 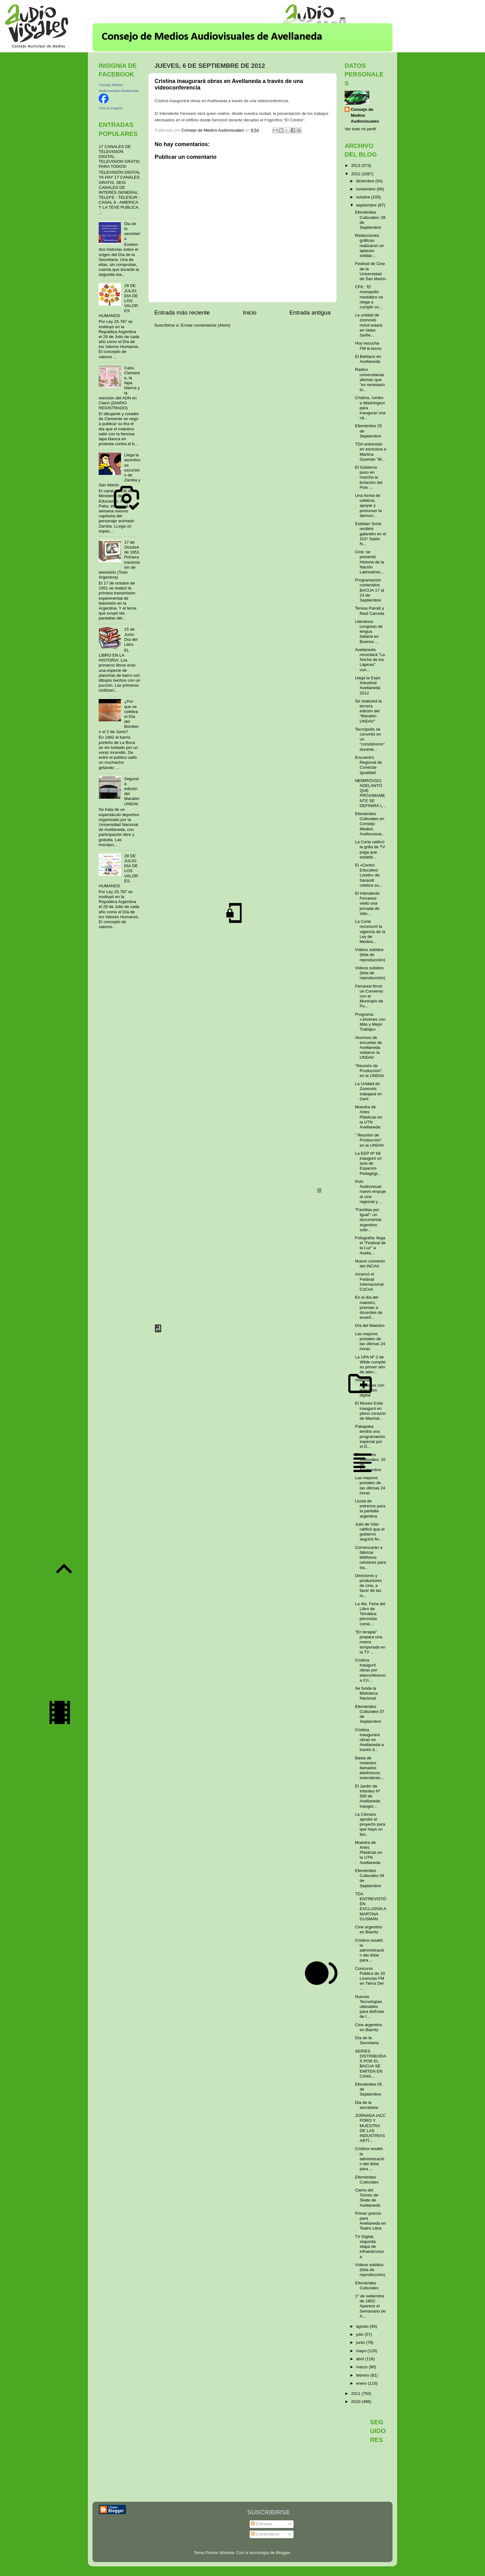 I want to click on align text to the left, so click(x=363, y=1463).